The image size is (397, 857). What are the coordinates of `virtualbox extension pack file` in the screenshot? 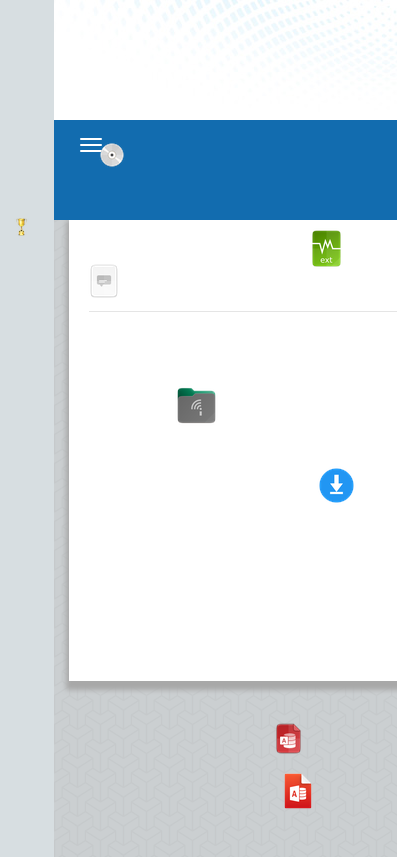 It's located at (326, 248).